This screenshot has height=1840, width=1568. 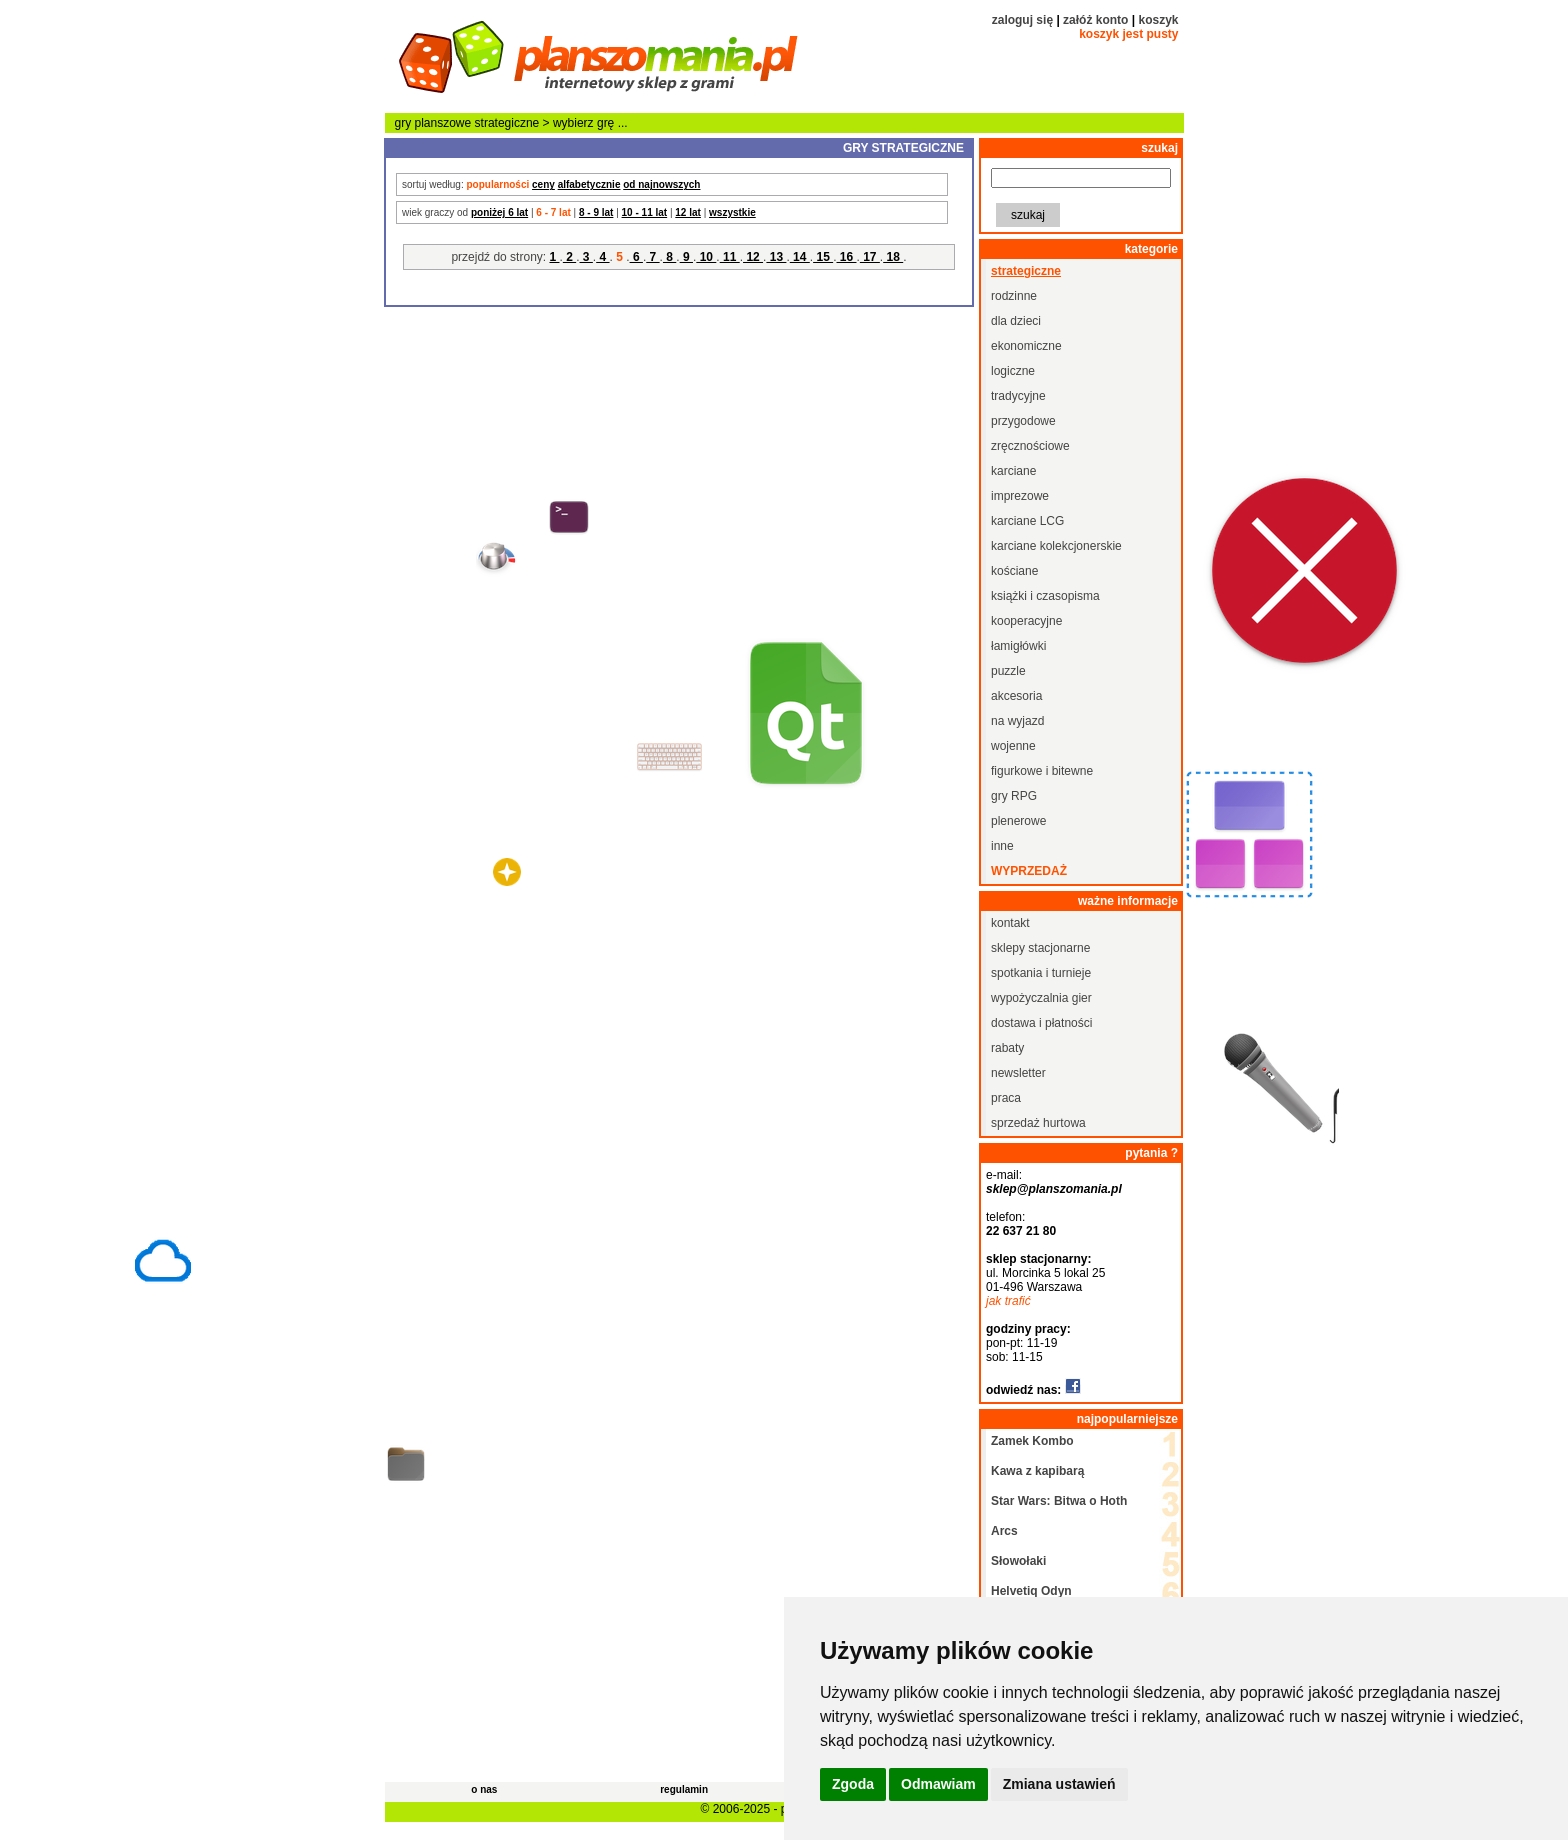 I want to click on open terminal application, so click(x=569, y=517).